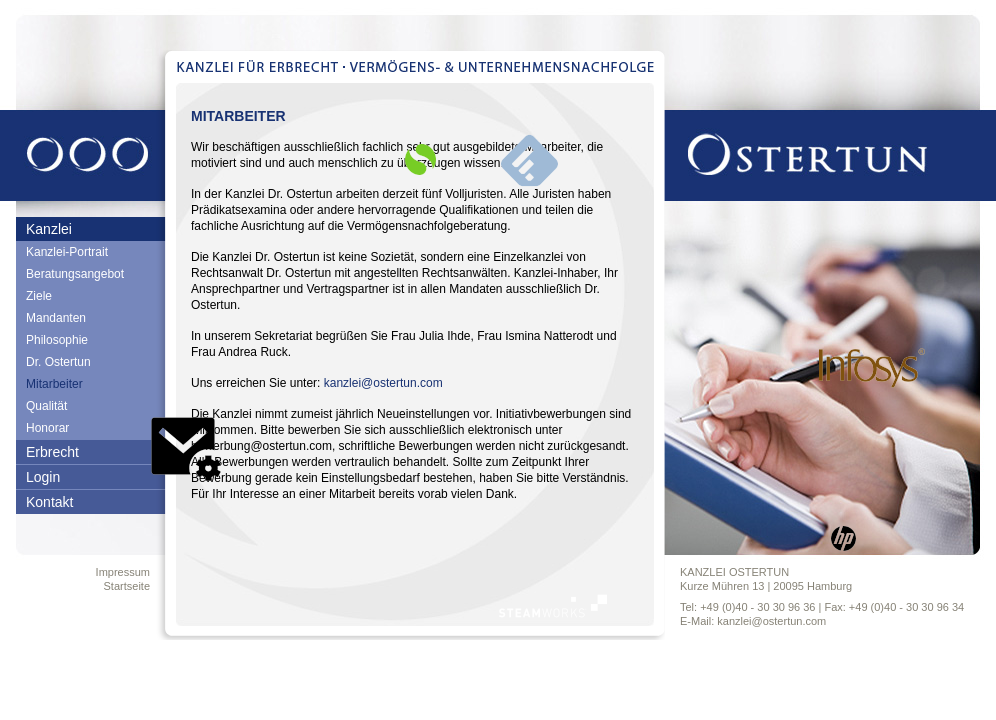  I want to click on infosys company logo, so click(872, 368).